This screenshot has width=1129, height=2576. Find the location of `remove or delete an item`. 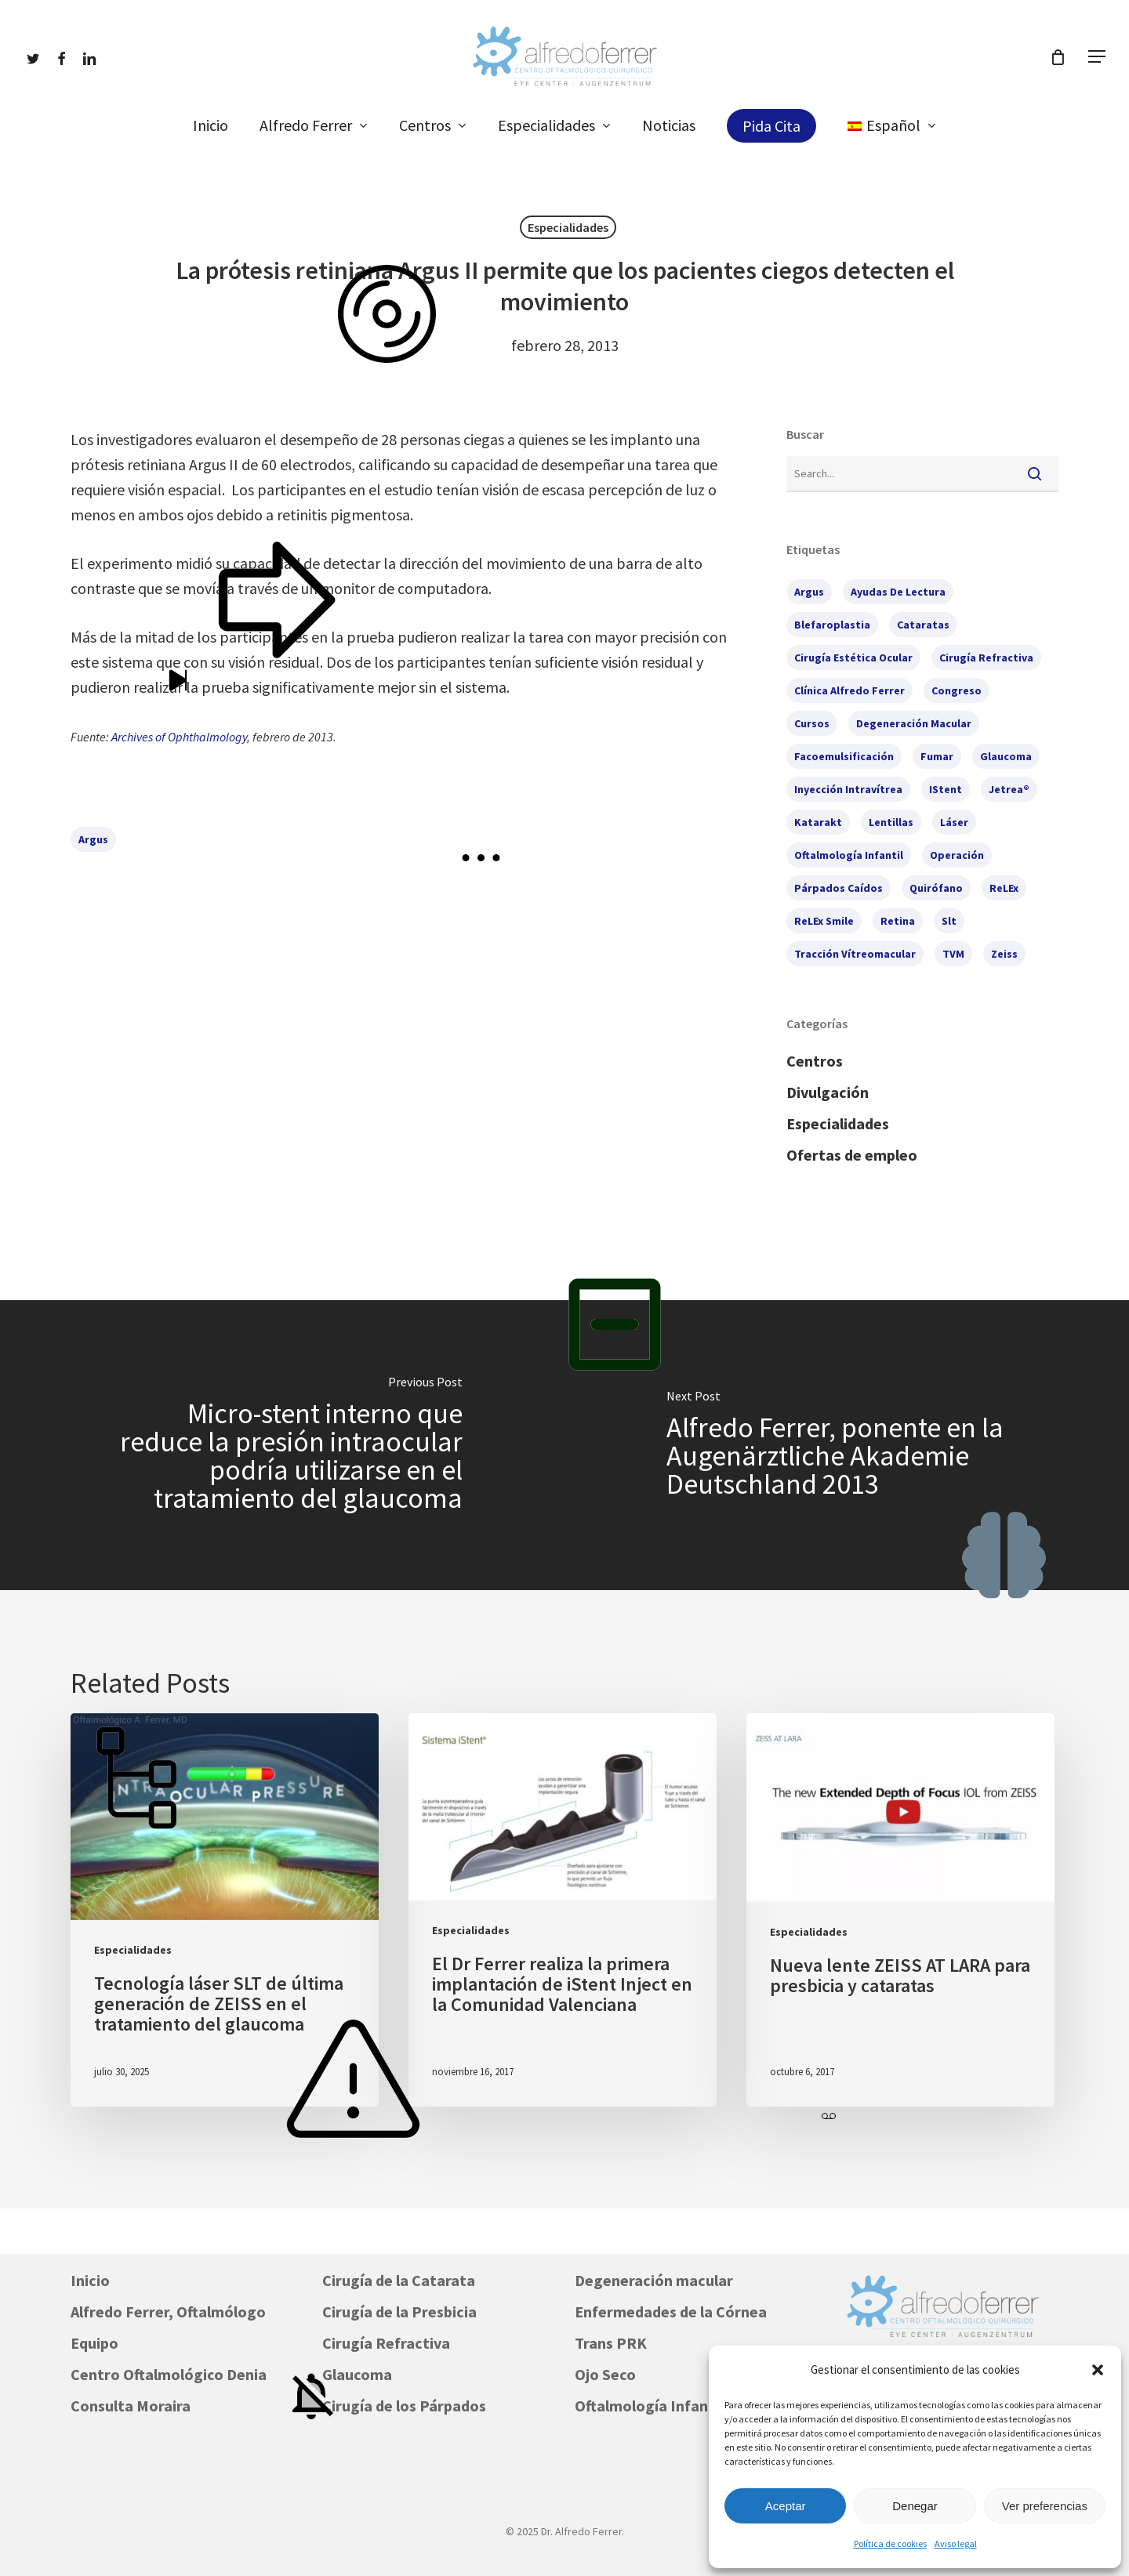

remove or delete an item is located at coordinates (615, 1324).